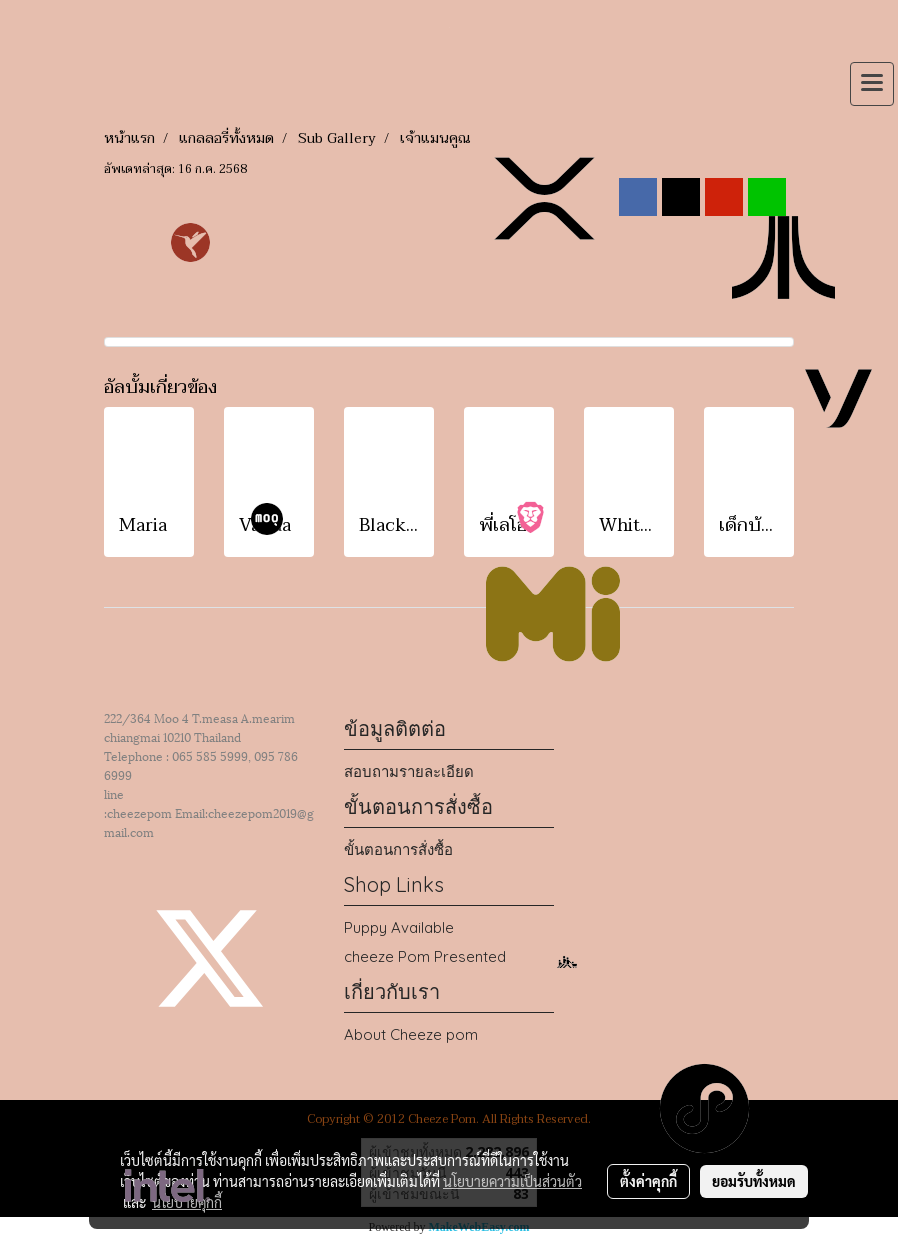 The width and height of the screenshot is (898, 1237). I want to click on Intel corporation brand logo, so click(167, 1185).